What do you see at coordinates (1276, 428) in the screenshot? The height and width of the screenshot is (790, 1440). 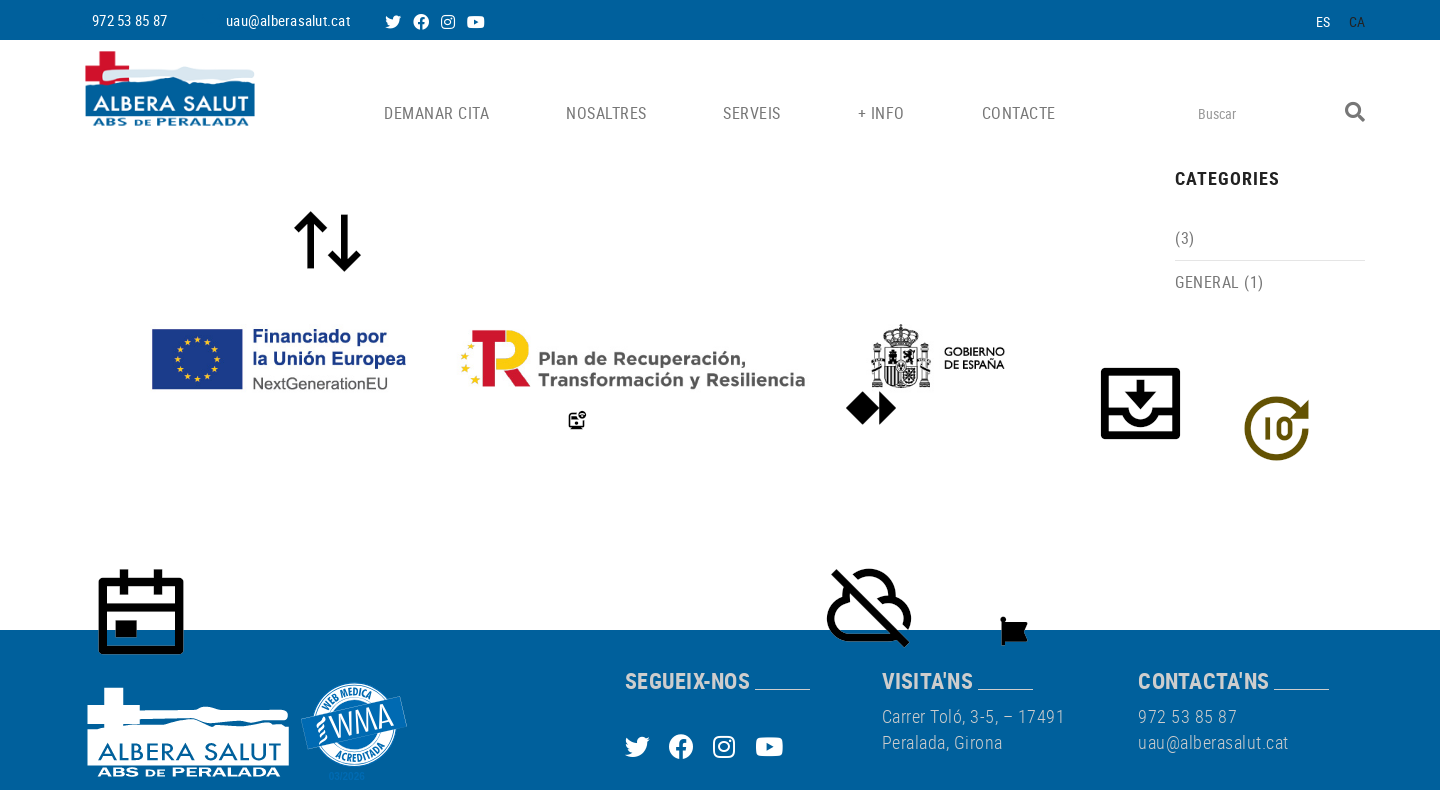 I see `skip forward 10 seconds` at bounding box center [1276, 428].